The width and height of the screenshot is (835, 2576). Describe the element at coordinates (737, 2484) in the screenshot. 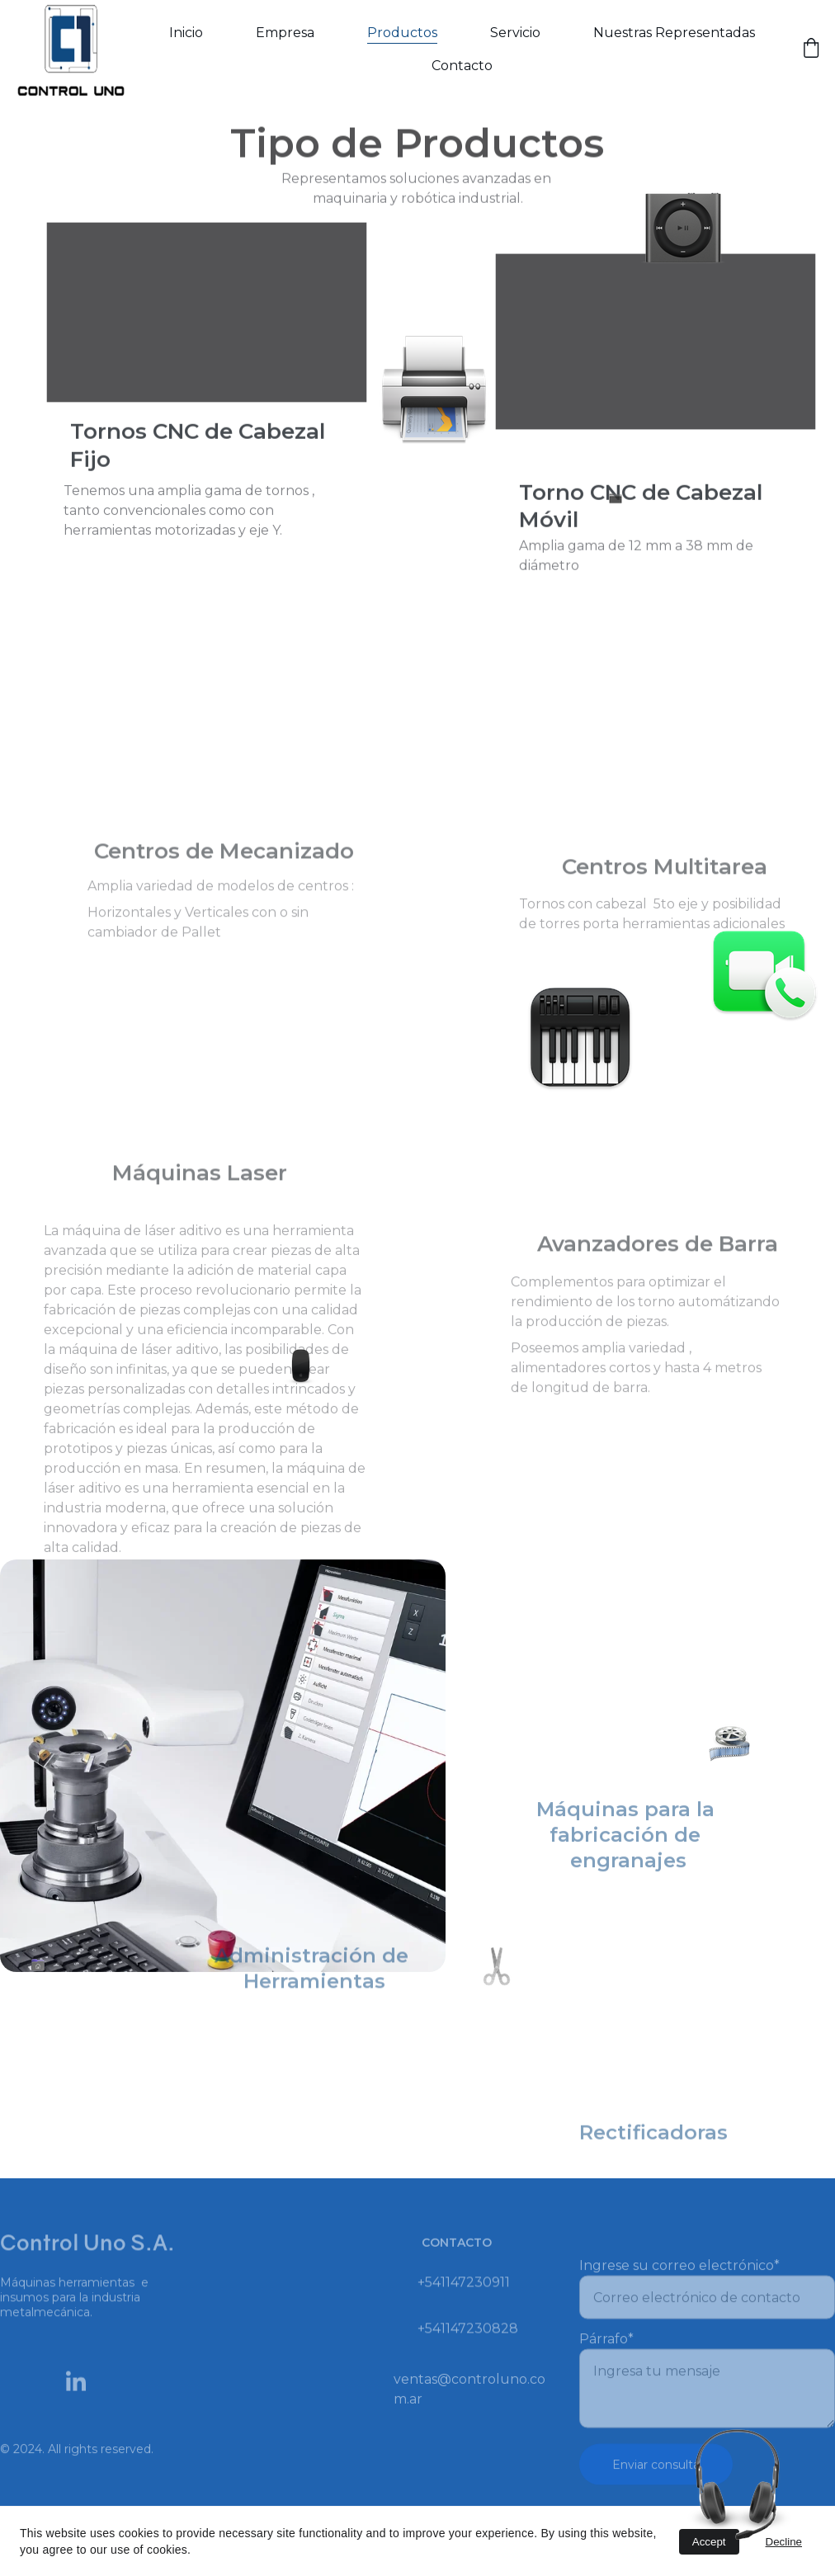

I see `audio headset device connected` at that location.